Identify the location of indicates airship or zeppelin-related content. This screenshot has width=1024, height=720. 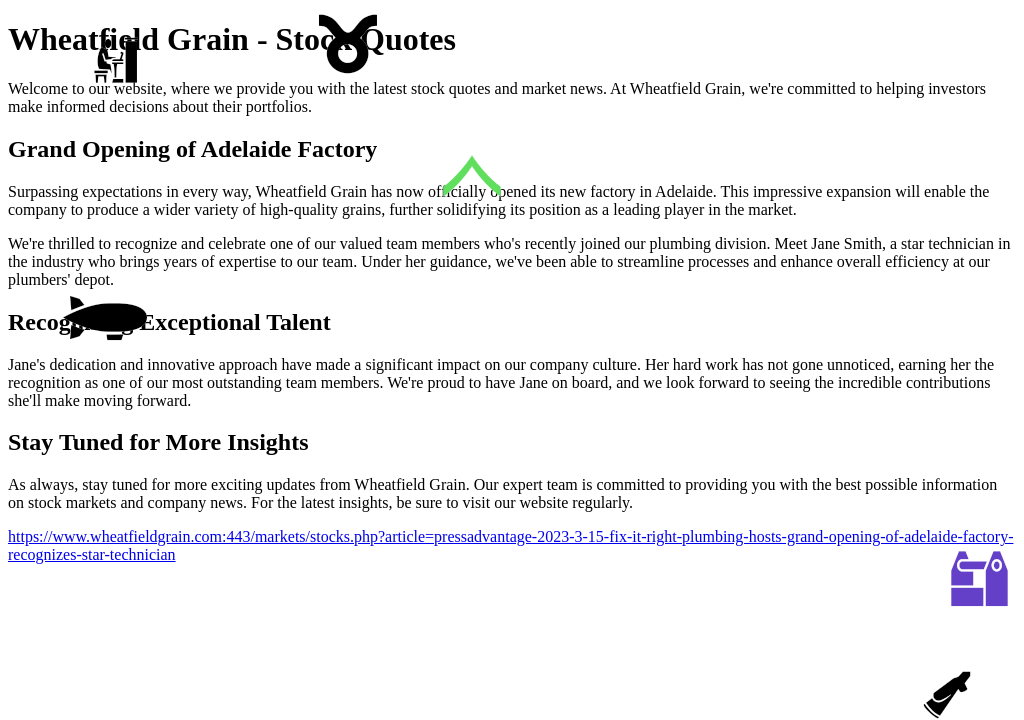
(105, 318).